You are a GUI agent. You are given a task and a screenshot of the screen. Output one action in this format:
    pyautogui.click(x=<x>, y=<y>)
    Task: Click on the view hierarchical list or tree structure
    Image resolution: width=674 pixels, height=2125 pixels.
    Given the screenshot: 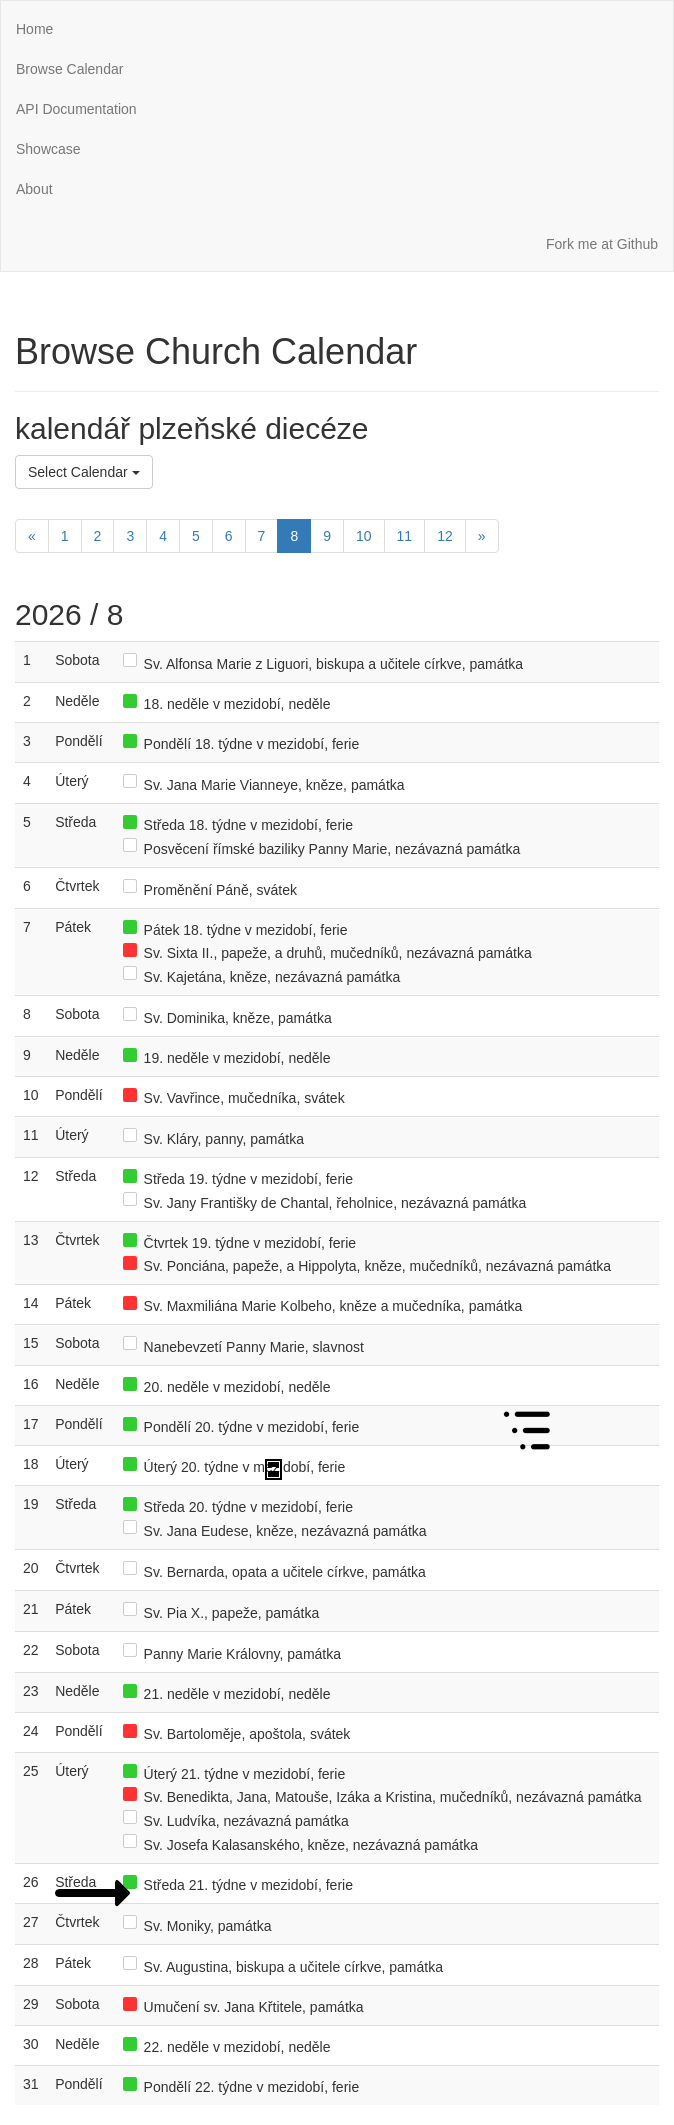 What is the action you would take?
    pyautogui.click(x=525, y=1430)
    